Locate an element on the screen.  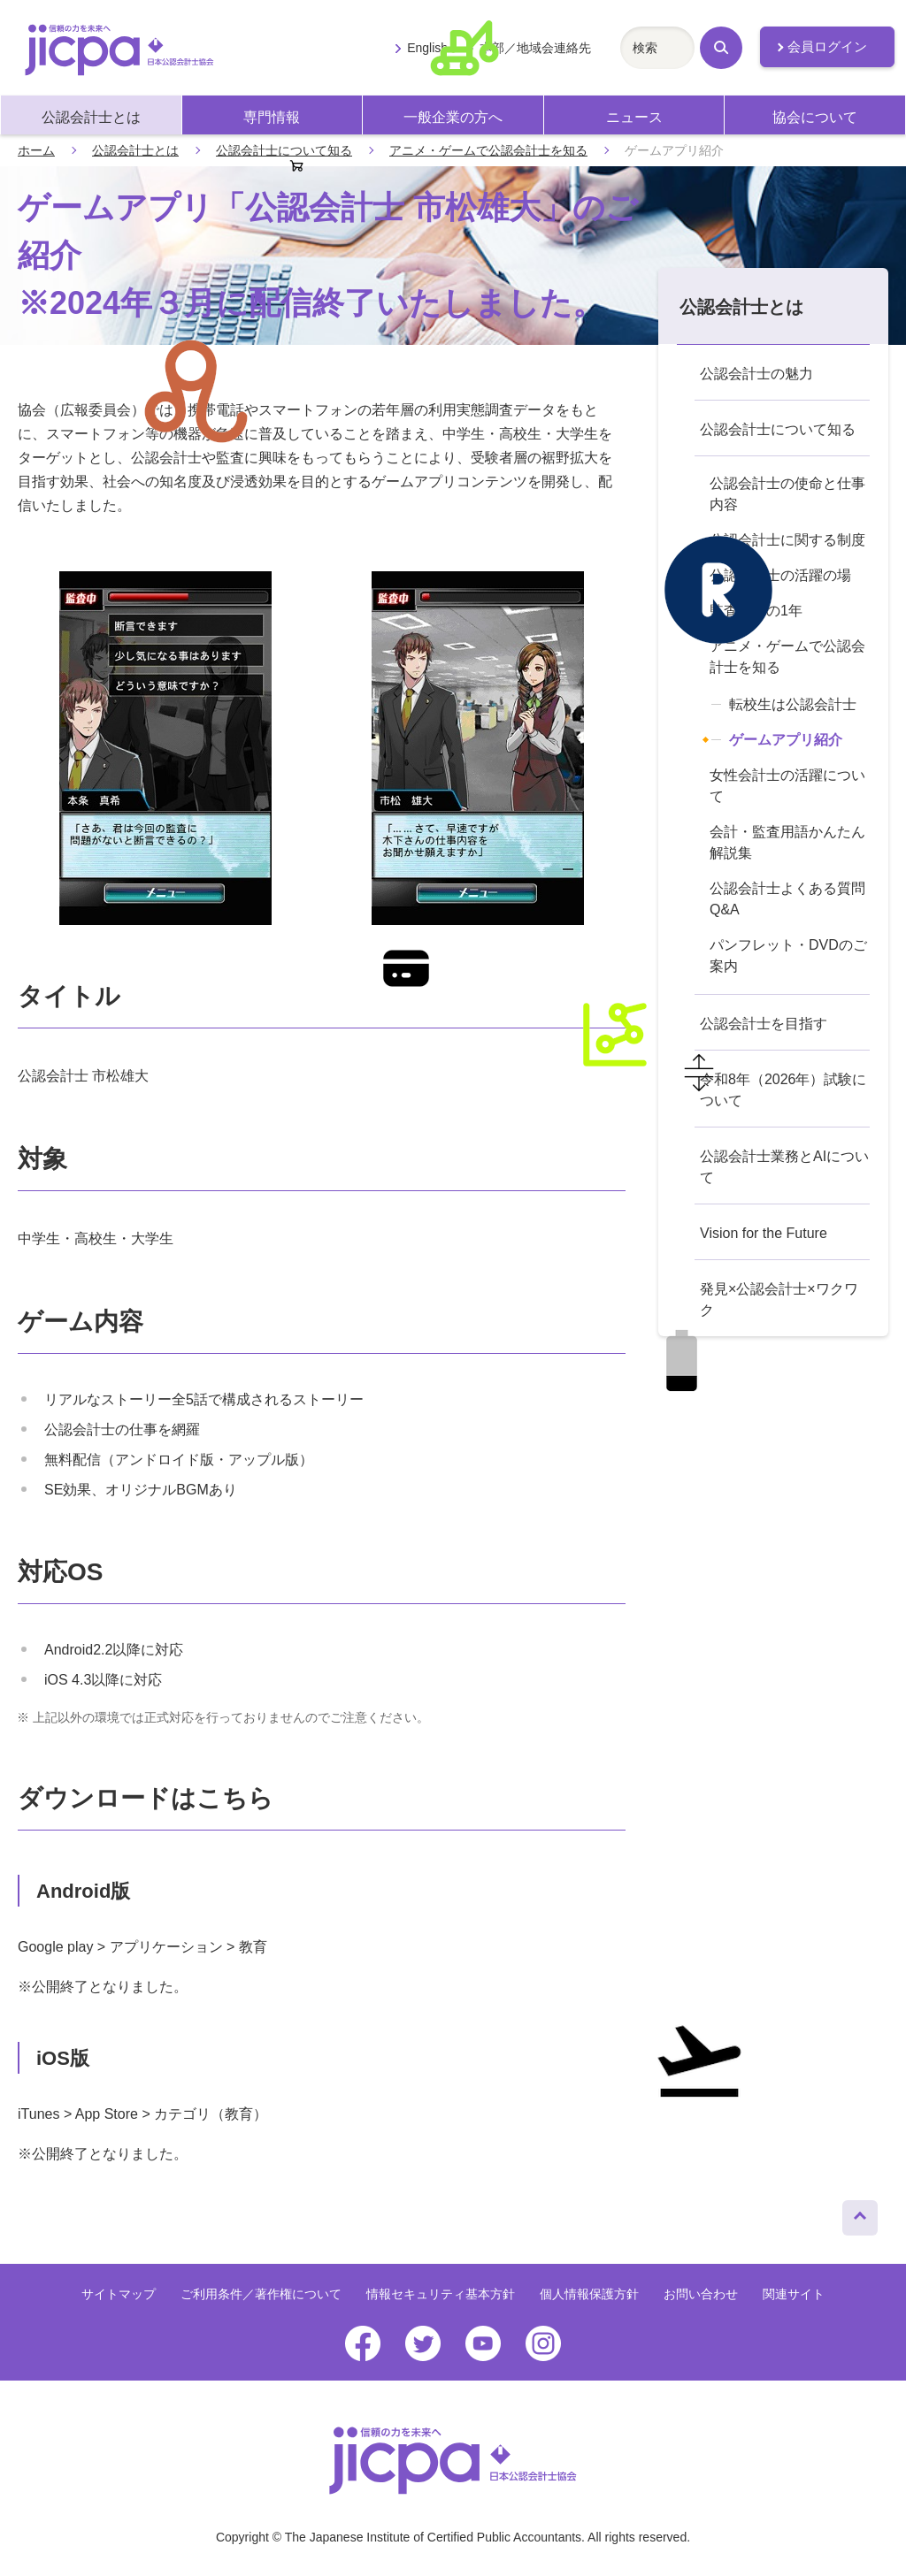
access gardening or outdoor supplies is located at coordinates (296, 165).